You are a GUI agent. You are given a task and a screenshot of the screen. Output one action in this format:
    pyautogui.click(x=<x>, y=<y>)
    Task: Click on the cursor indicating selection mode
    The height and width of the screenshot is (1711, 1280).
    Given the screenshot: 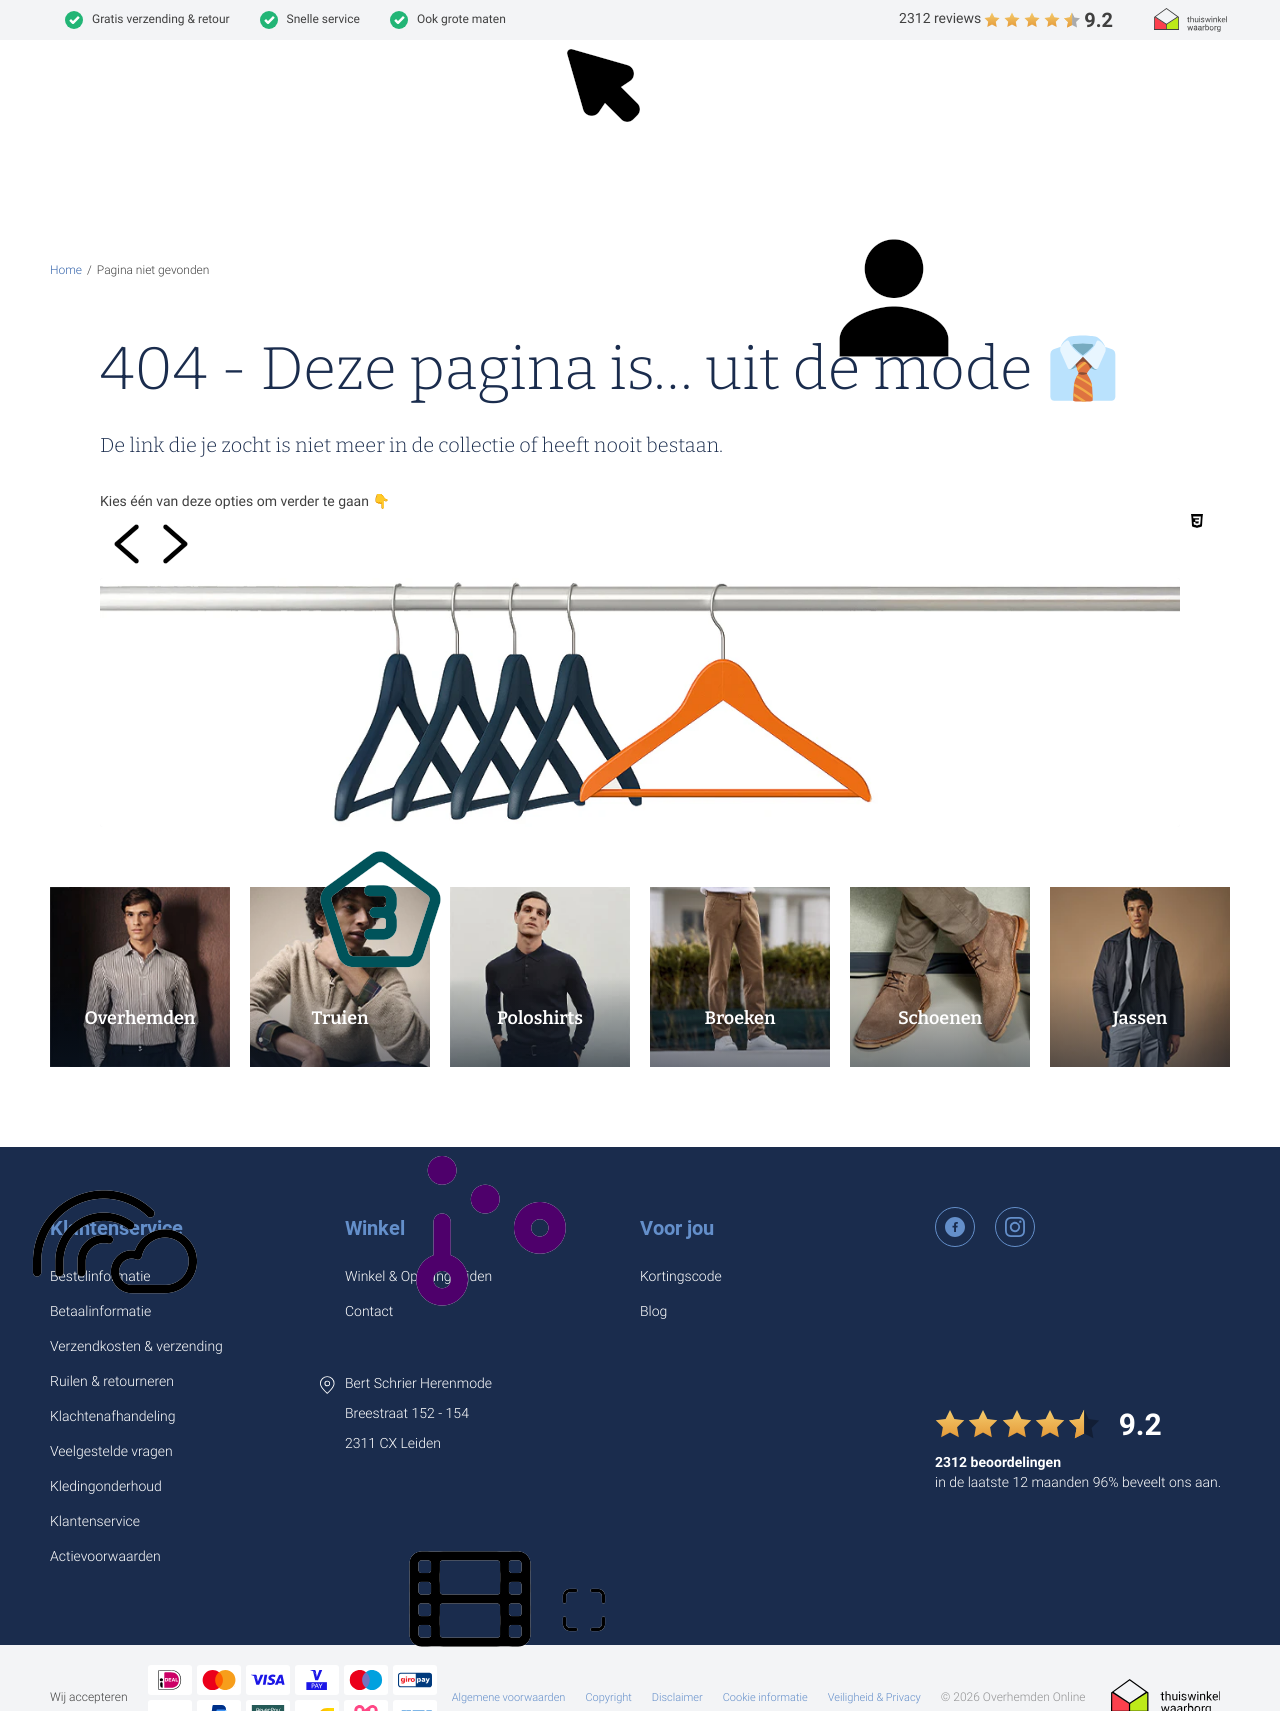 What is the action you would take?
    pyautogui.click(x=603, y=85)
    